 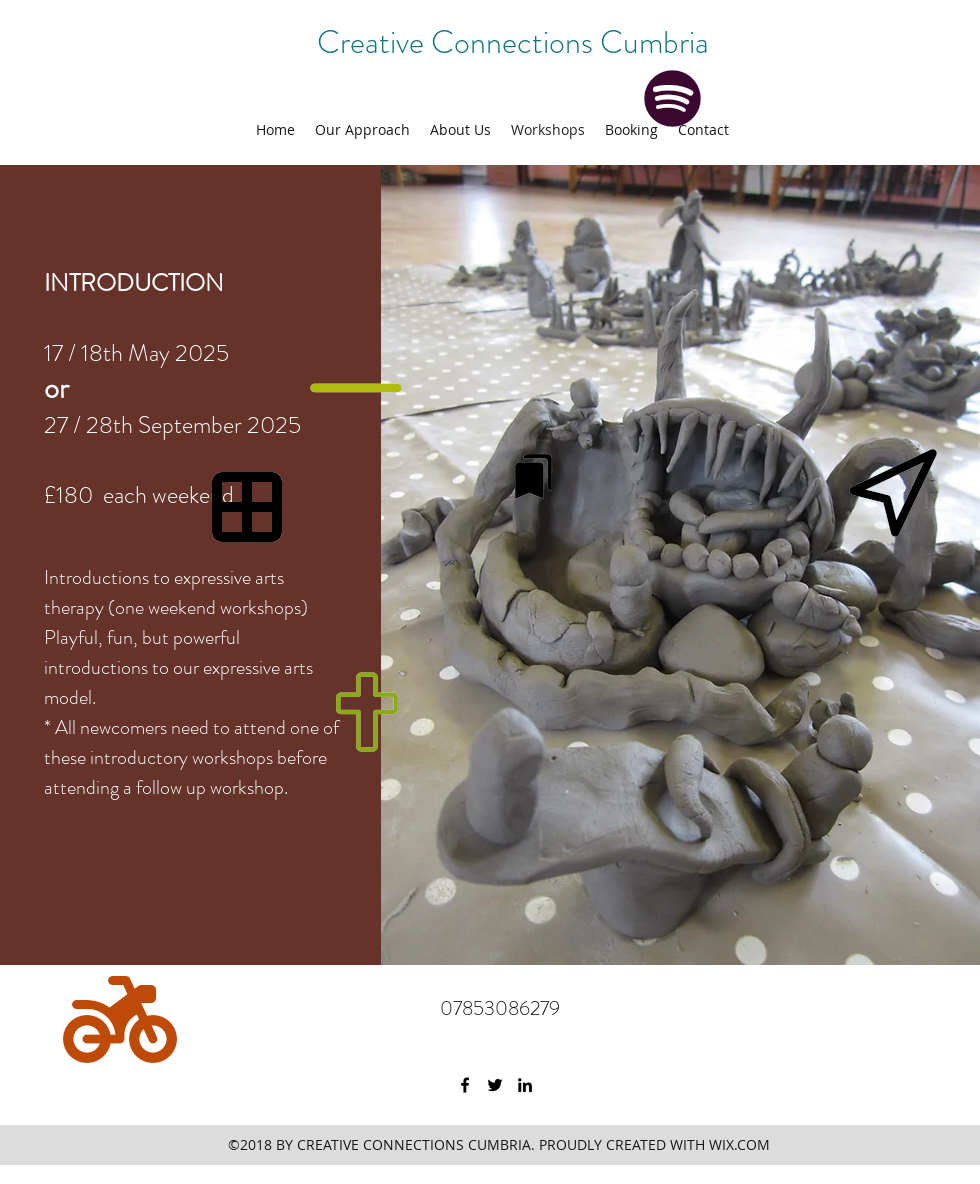 What do you see at coordinates (672, 98) in the screenshot?
I see `open spotify` at bounding box center [672, 98].